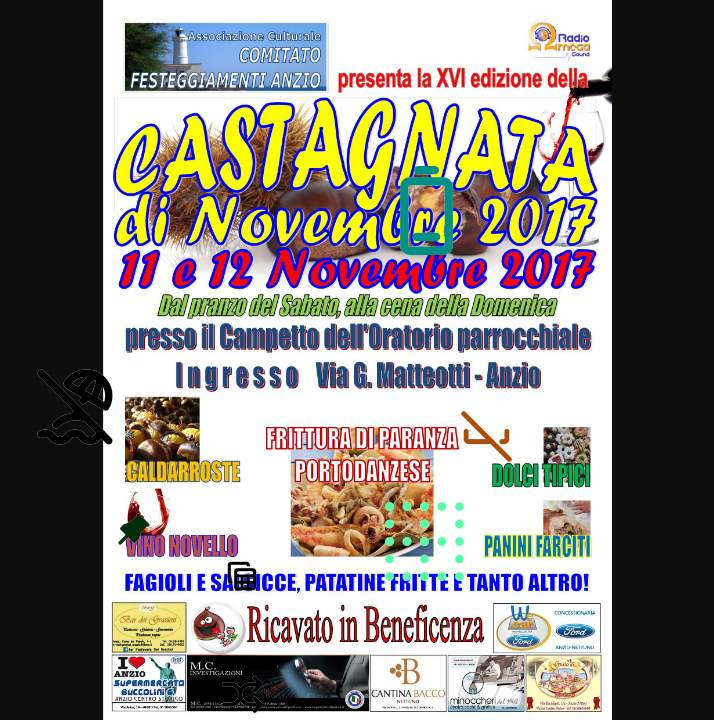  I want to click on remove all borders from selected element, so click(424, 541).